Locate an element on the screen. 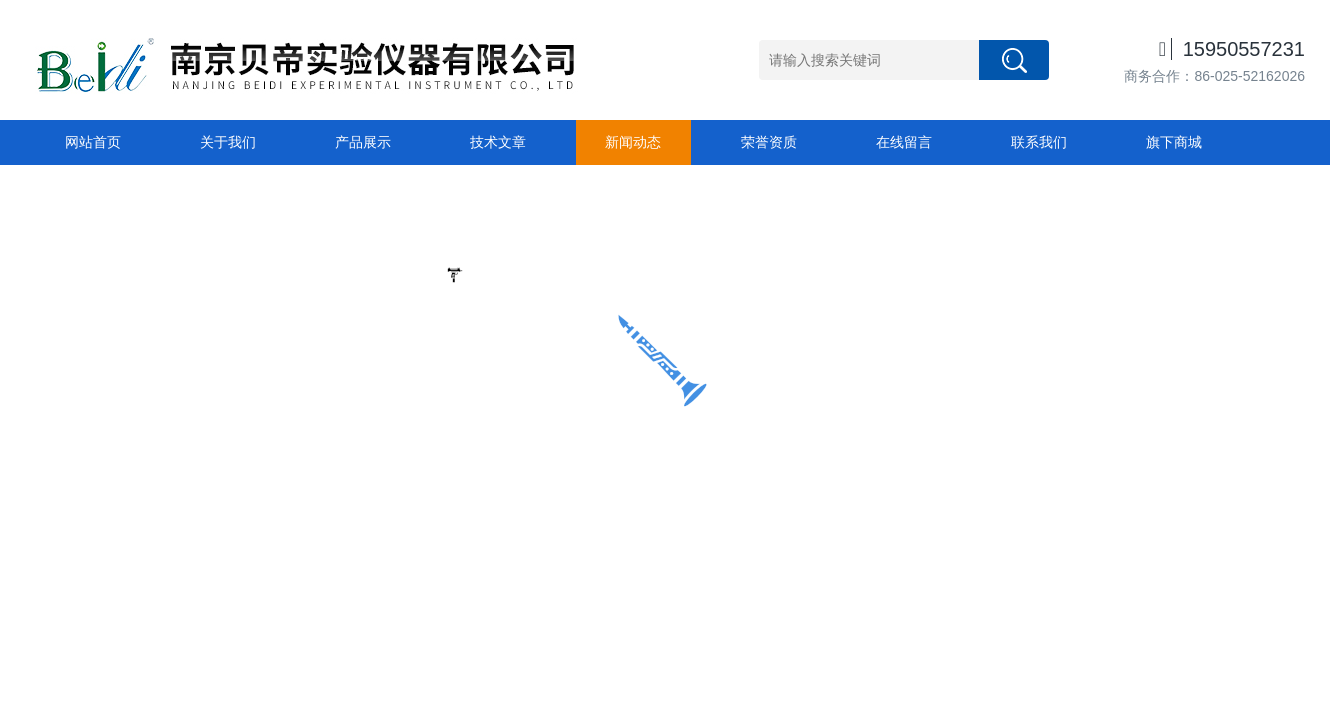  select uzi weapon in game inventory is located at coordinates (455, 275).